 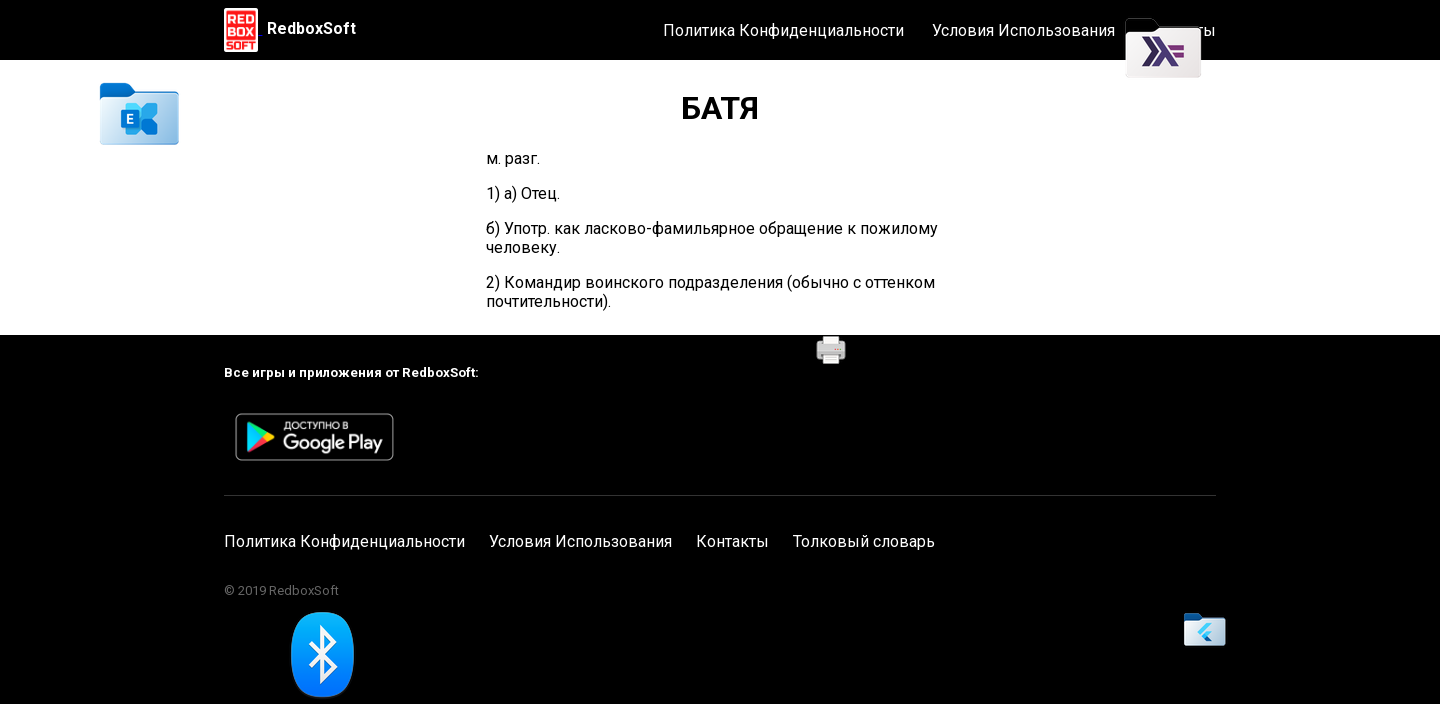 I want to click on open microsoft exchange folder, so click(x=139, y=116).